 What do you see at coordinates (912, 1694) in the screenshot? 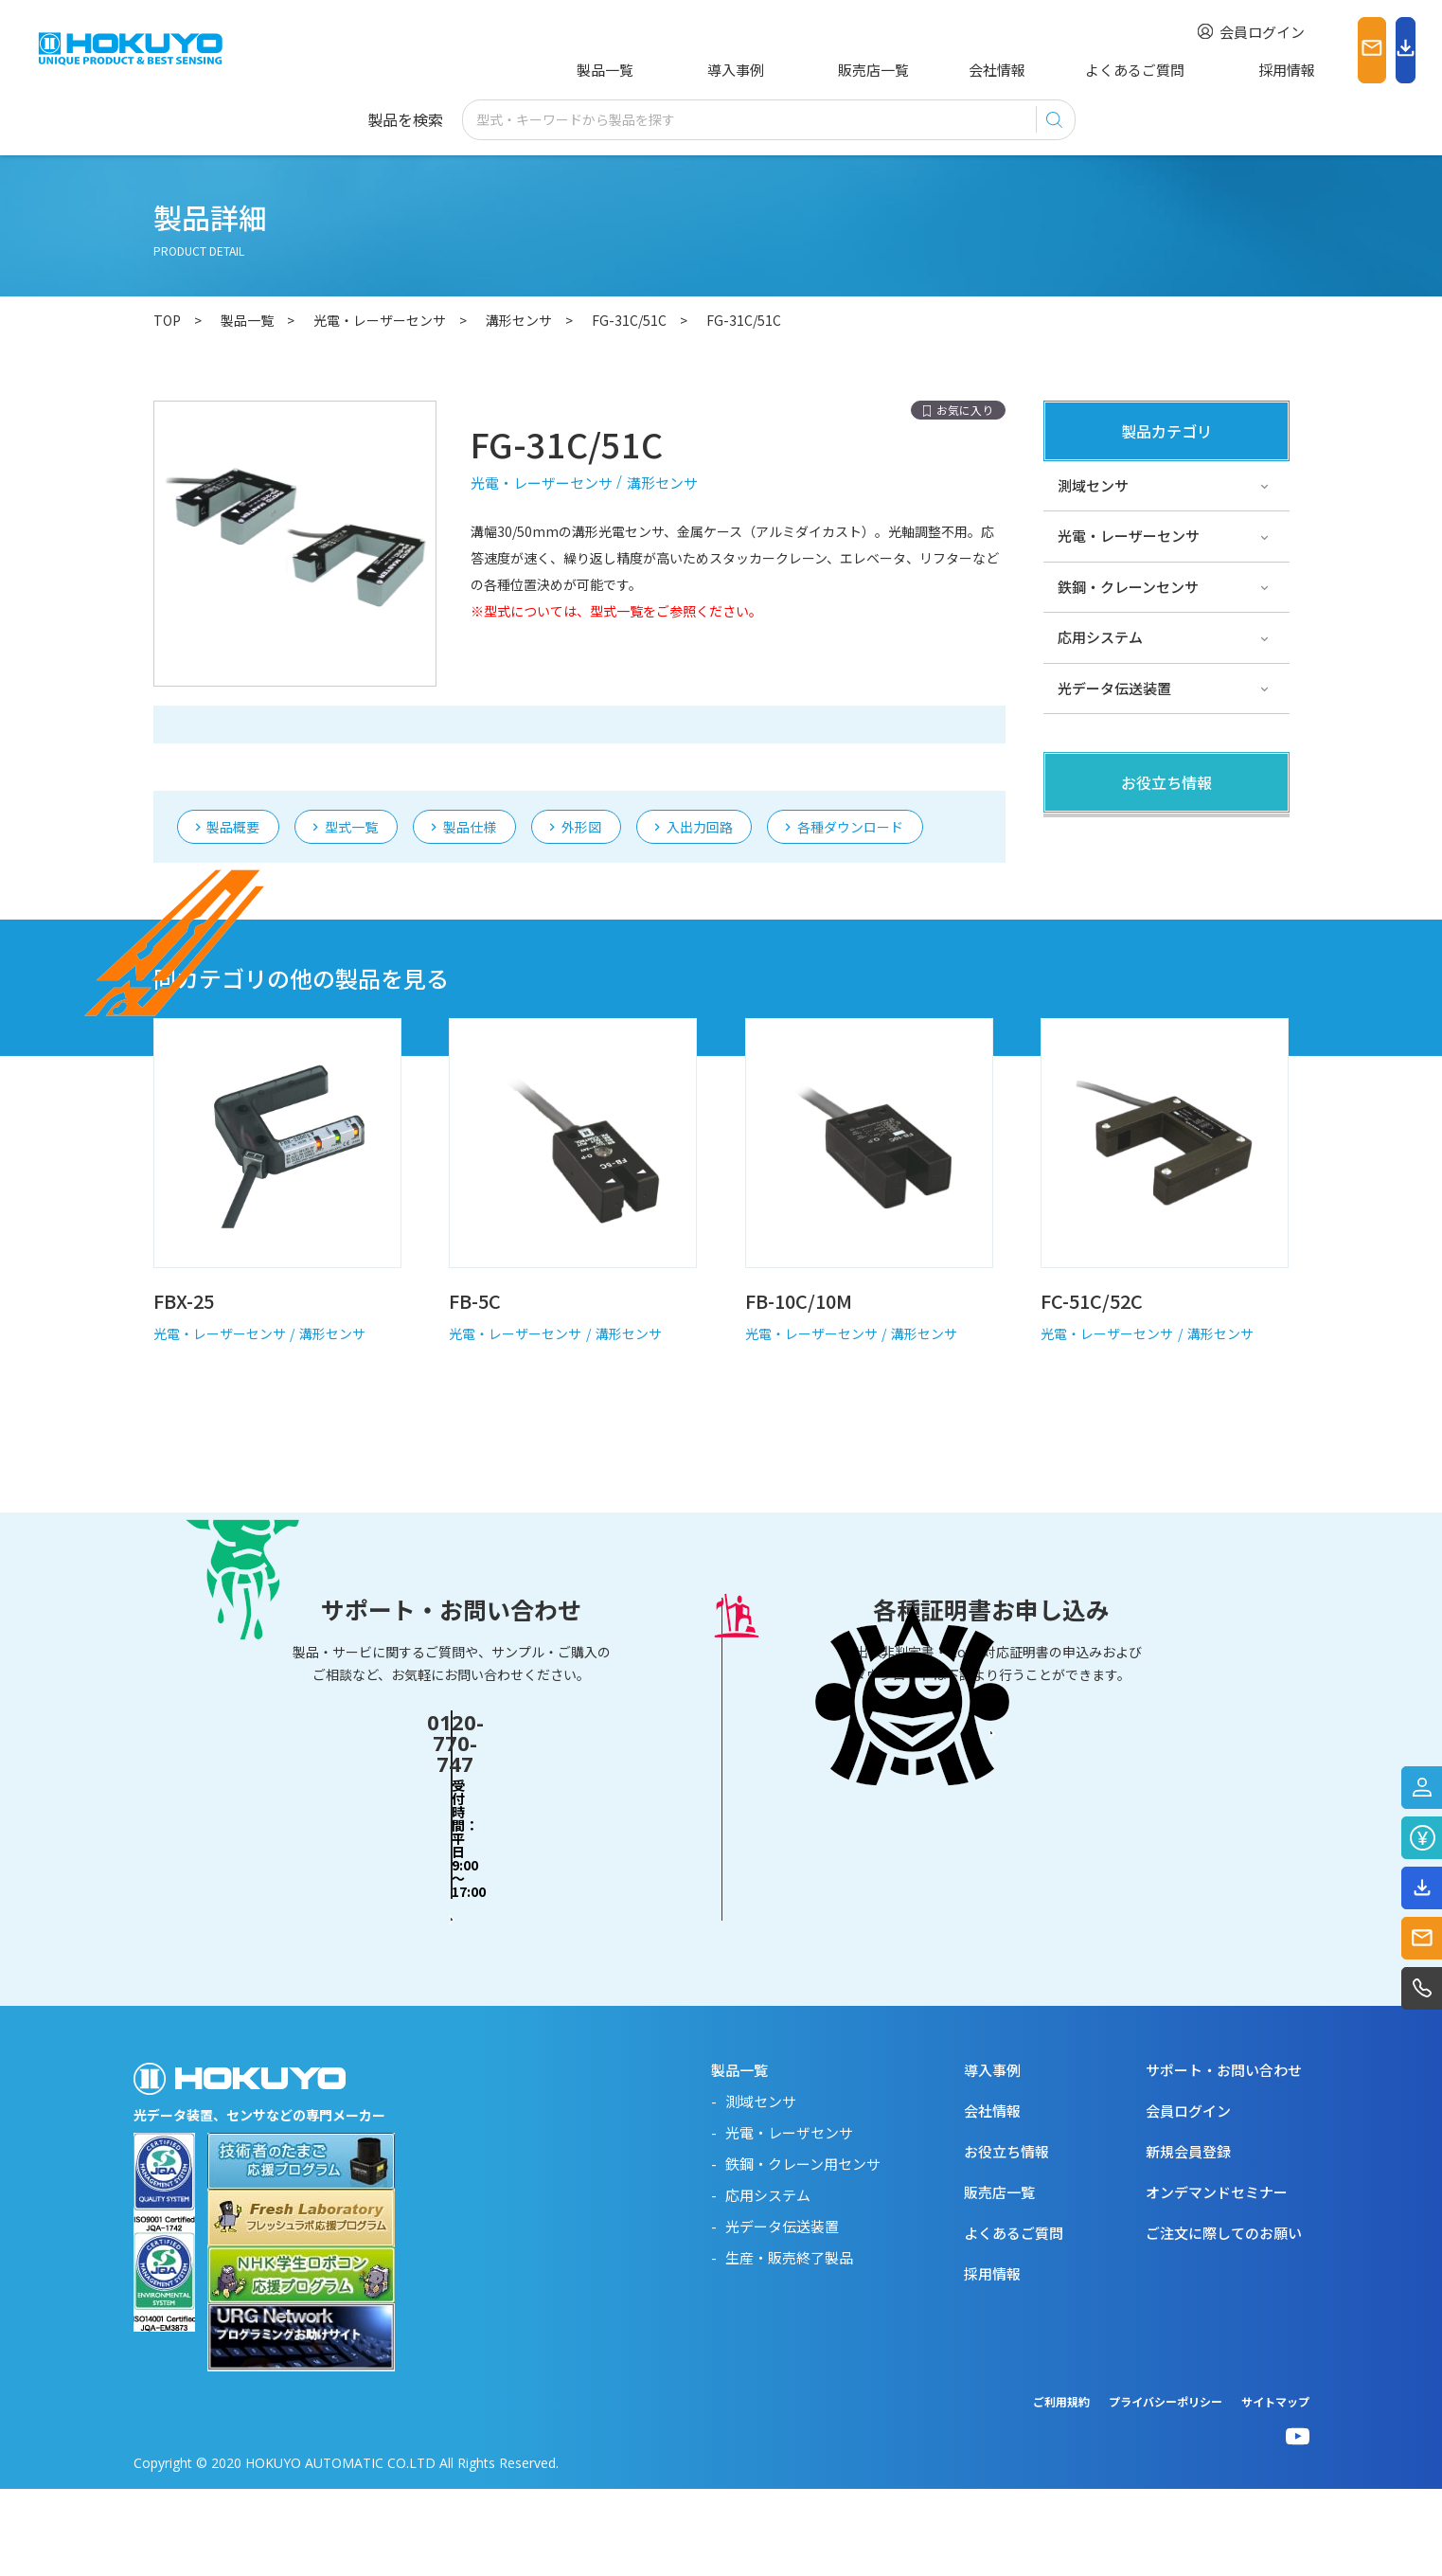
I see `view aztec or mesoamerican themed content` at bounding box center [912, 1694].